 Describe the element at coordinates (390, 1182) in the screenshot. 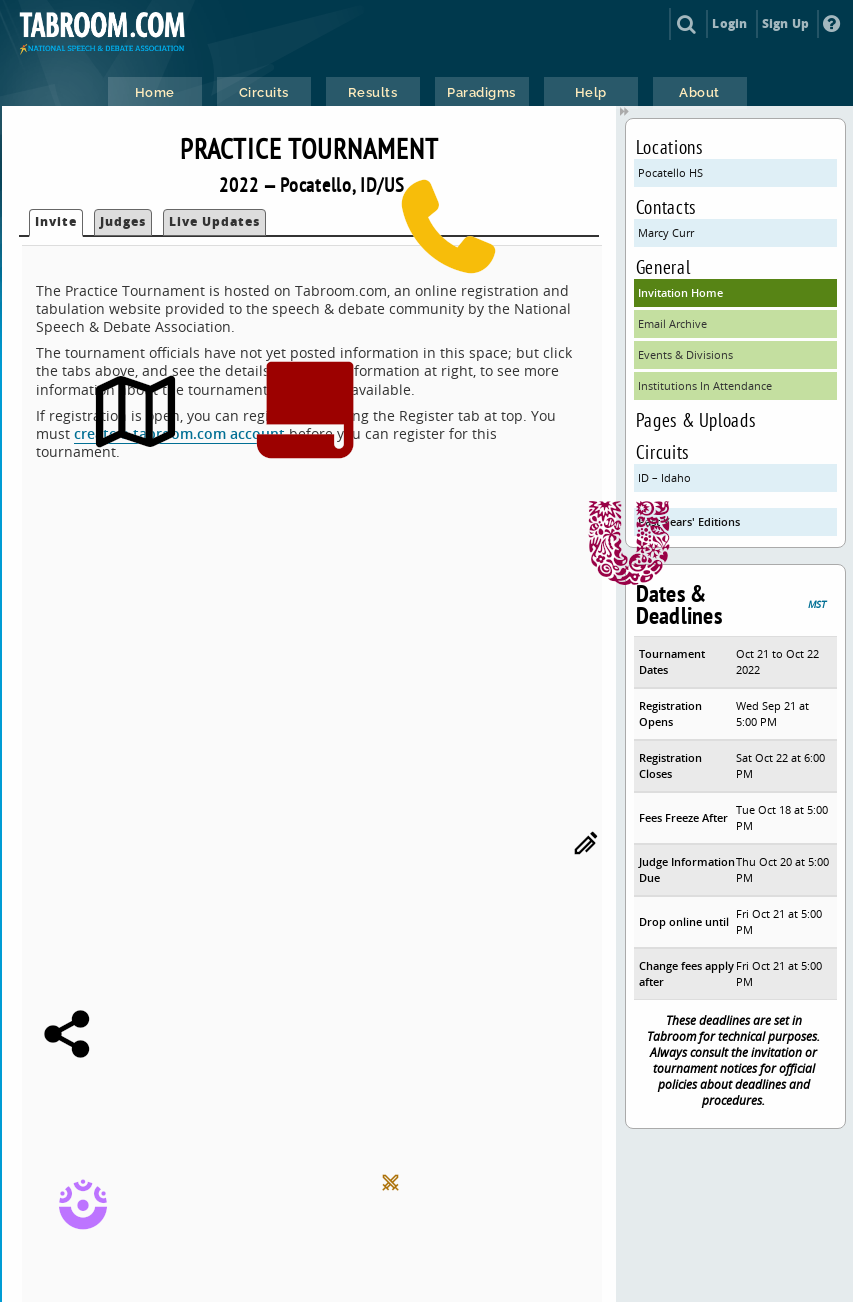

I see `access combat or battle features` at that location.